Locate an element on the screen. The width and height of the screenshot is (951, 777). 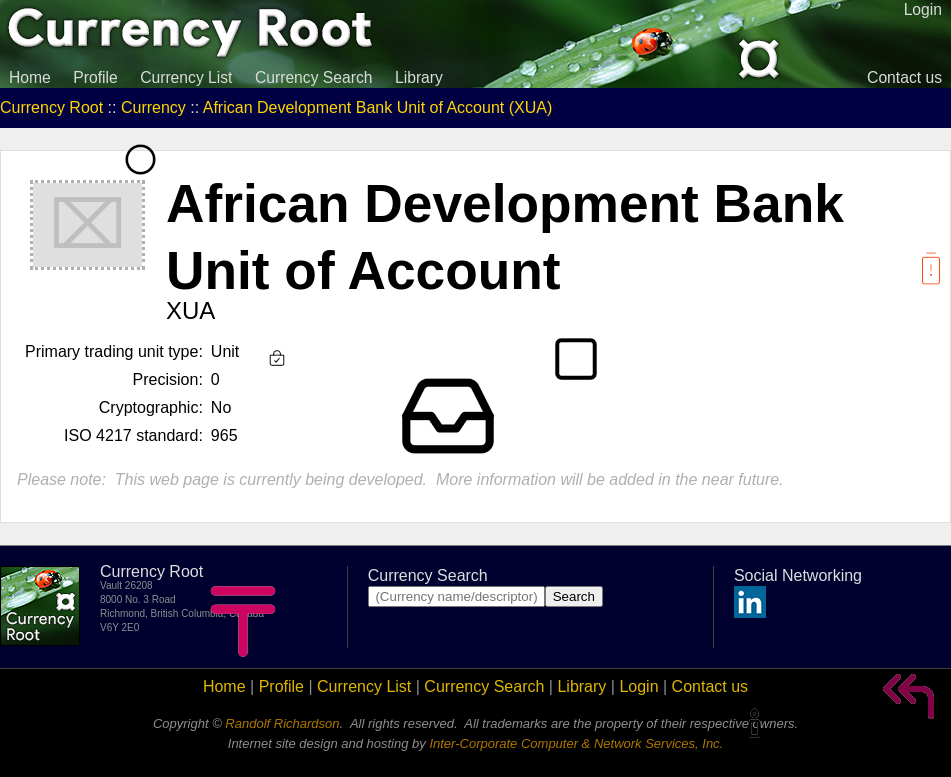
reply all to a message or email is located at coordinates (910, 698).